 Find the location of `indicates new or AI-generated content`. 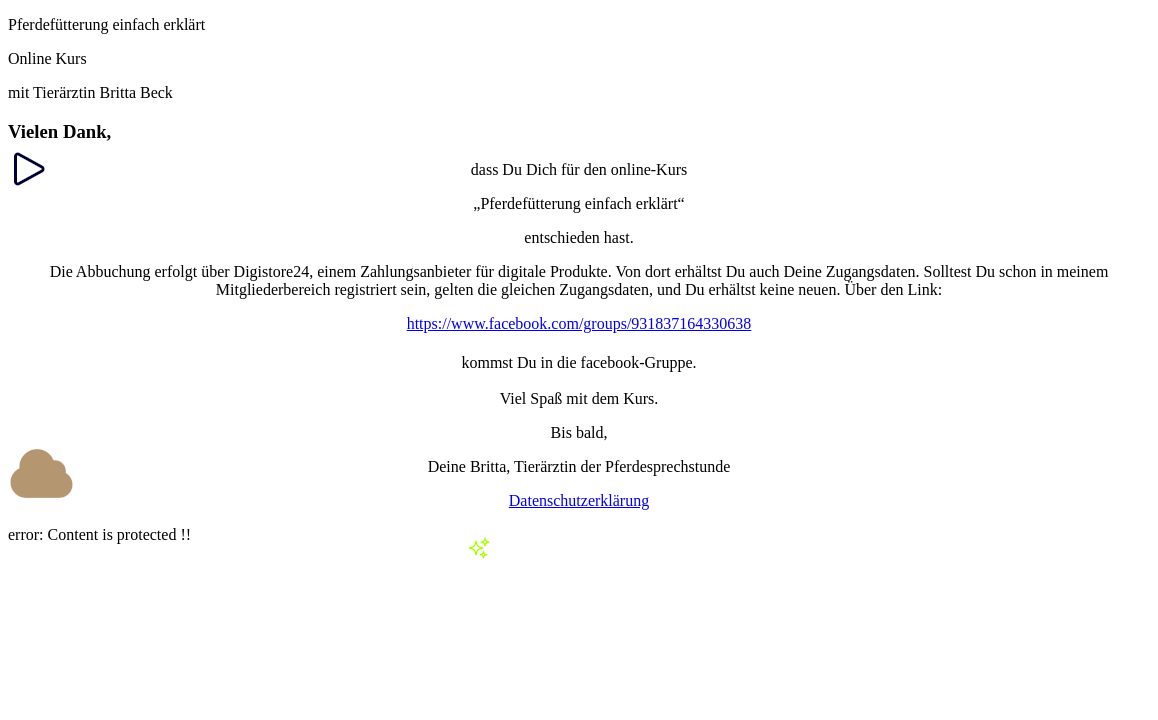

indicates new or AI-generated content is located at coordinates (479, 548).